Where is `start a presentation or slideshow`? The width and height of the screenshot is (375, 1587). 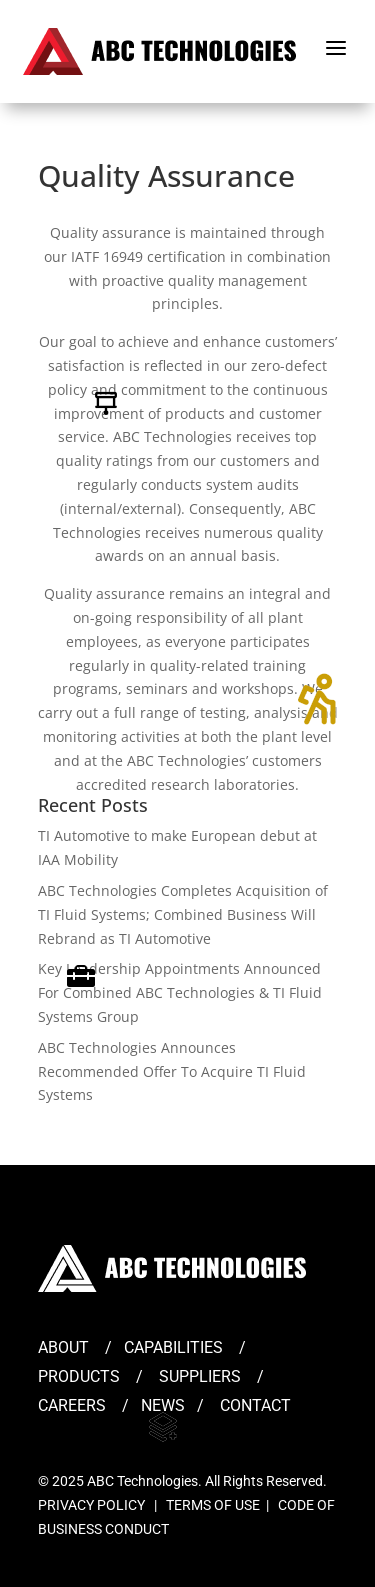 start a presentation or slideshow is located at coordinates (106, 402).